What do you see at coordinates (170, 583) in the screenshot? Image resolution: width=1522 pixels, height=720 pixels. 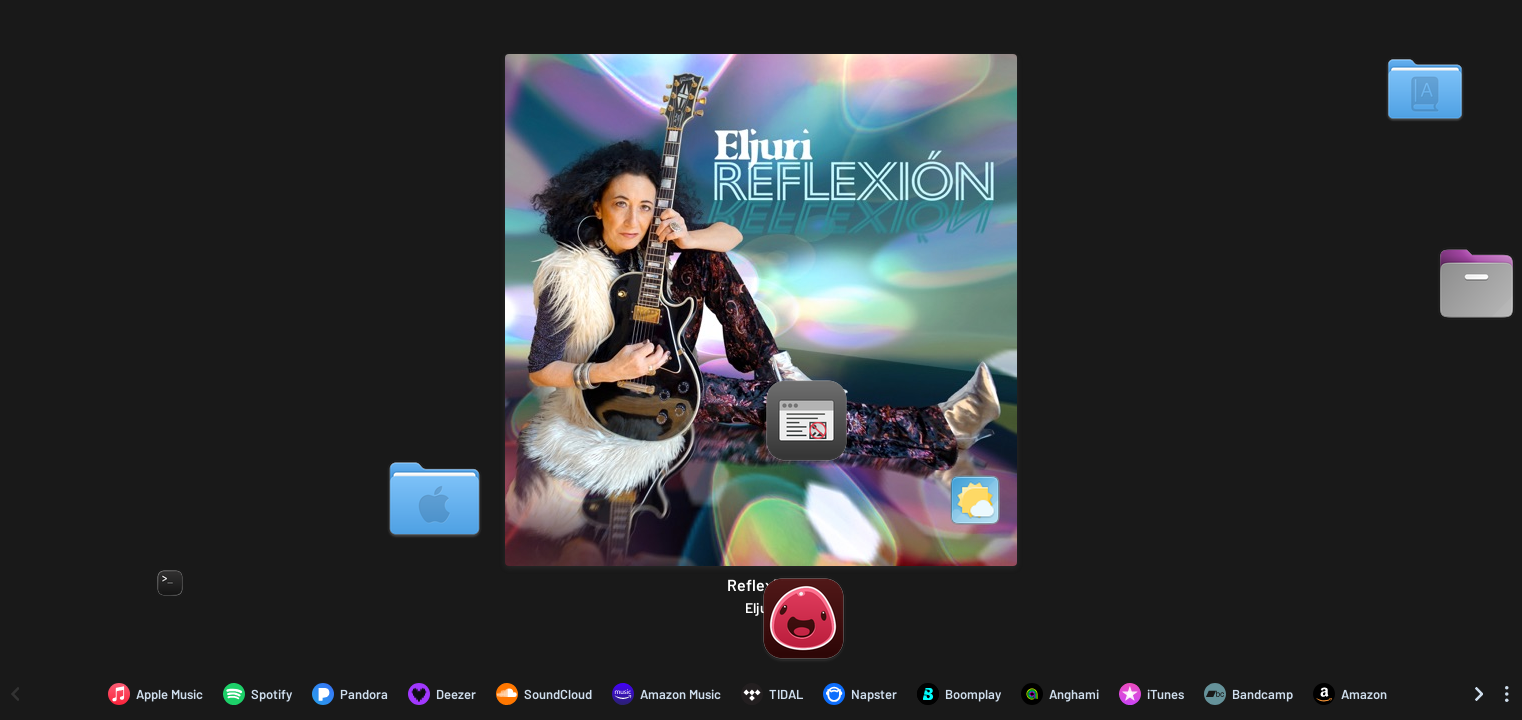 I see `open the terminal application` at bounding box center [170, 583].